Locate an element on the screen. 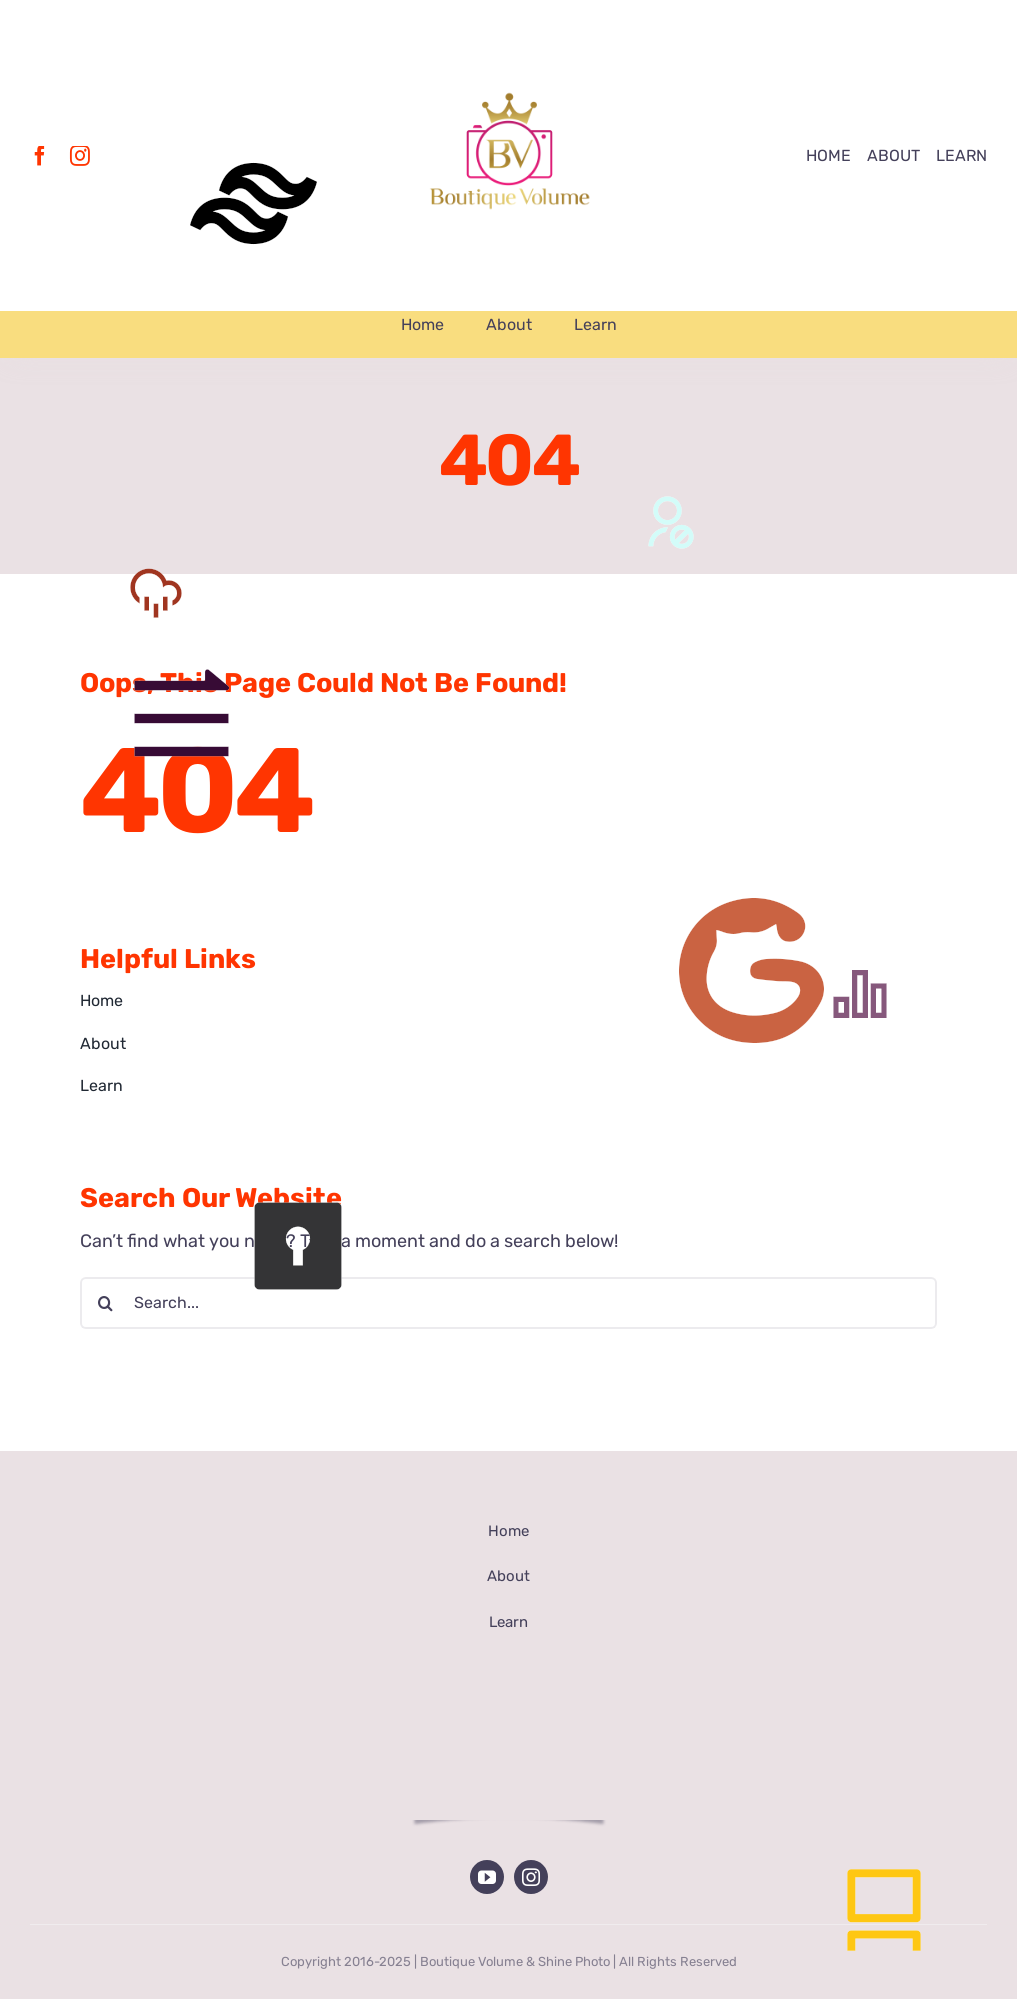 This screenshot has width=1017, height=1999. tailwind css framework logo is located at coordinates (253, 203).